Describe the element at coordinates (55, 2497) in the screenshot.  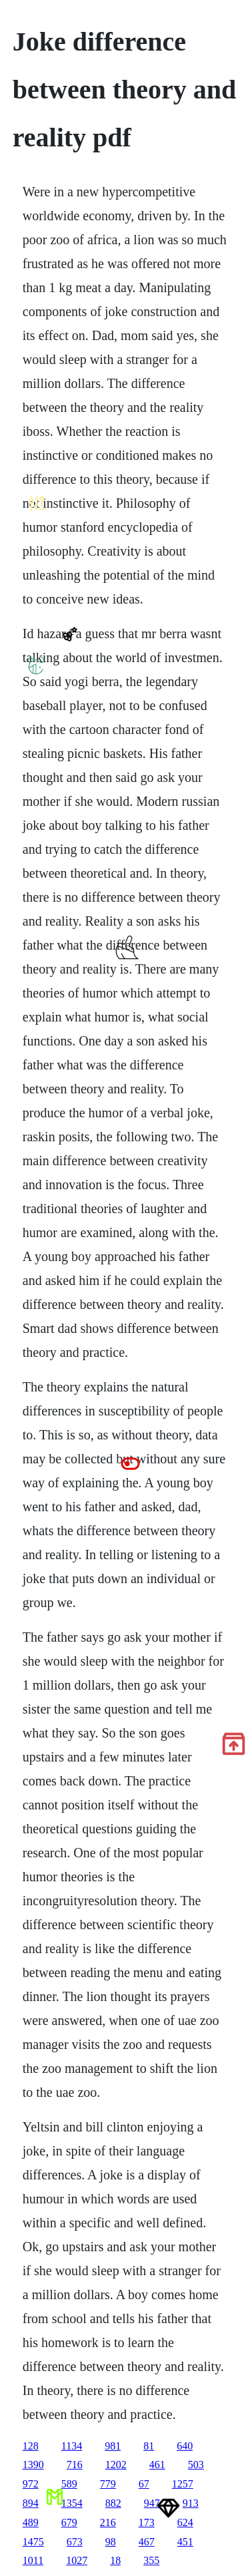
I see `open Gmail app` at that location.